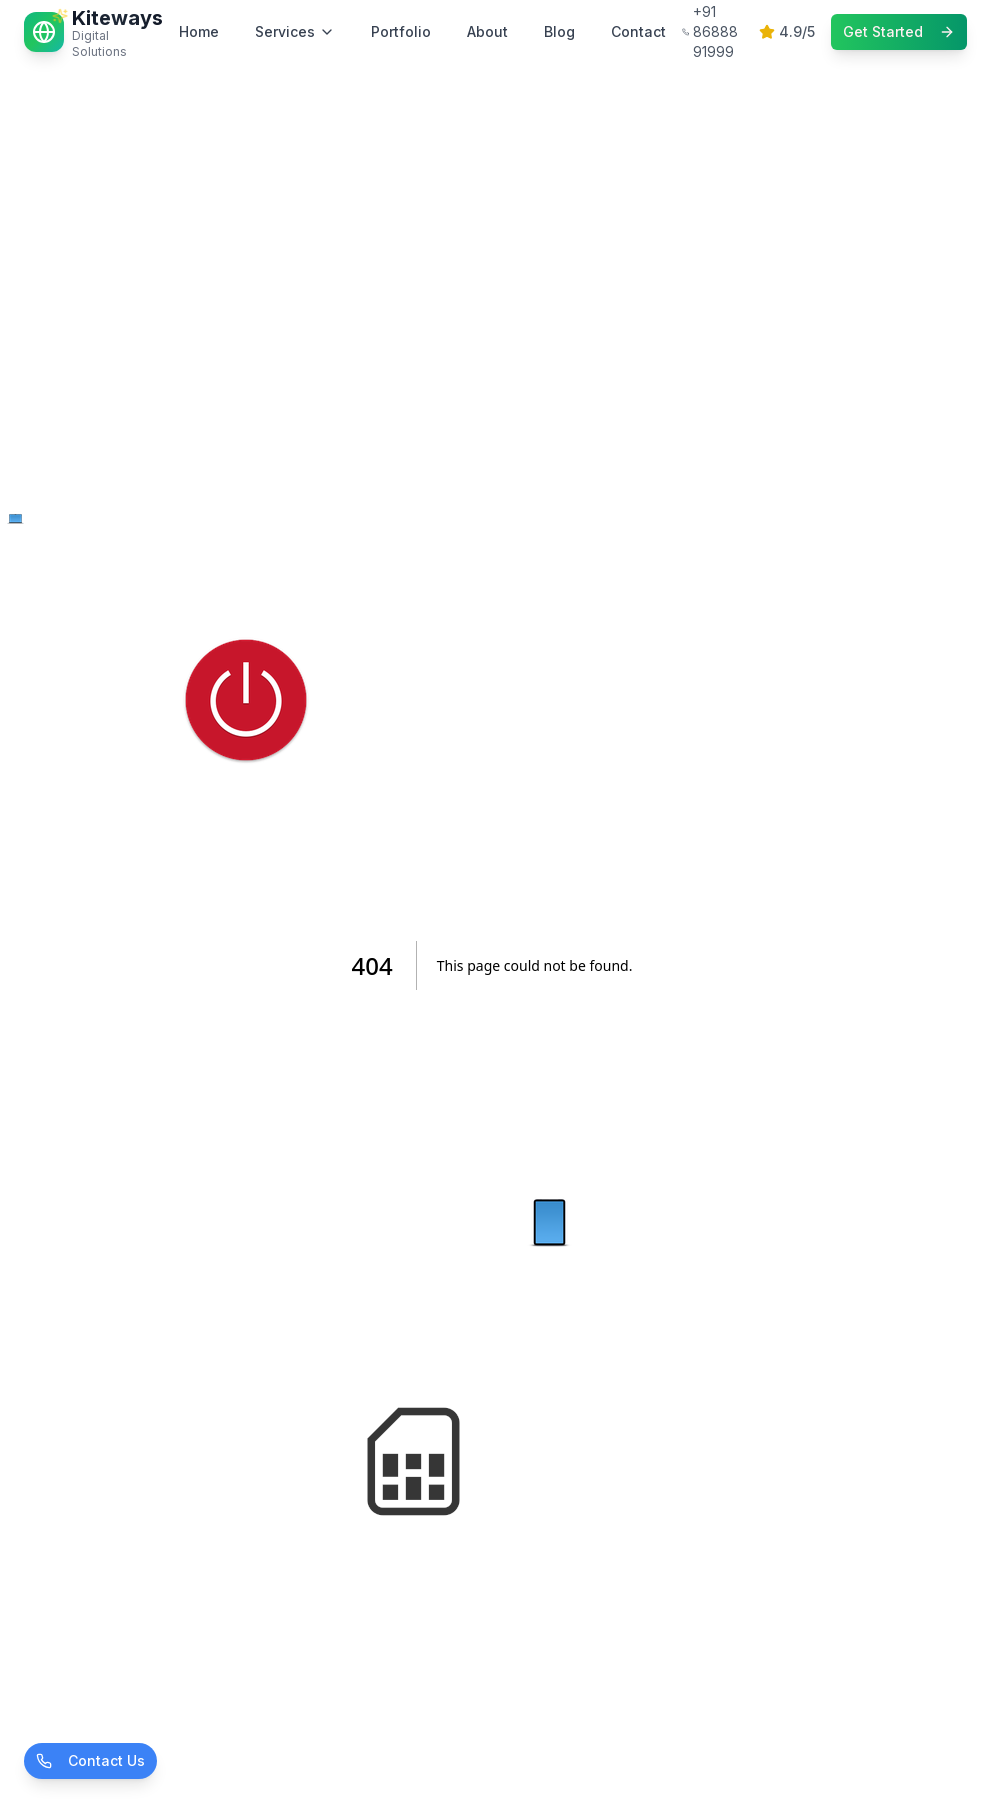 The image size is (984, 1803). Describe the element at coordinates (549, 1217) in the screenshot. I see `iPad Mini device icon` at that location.